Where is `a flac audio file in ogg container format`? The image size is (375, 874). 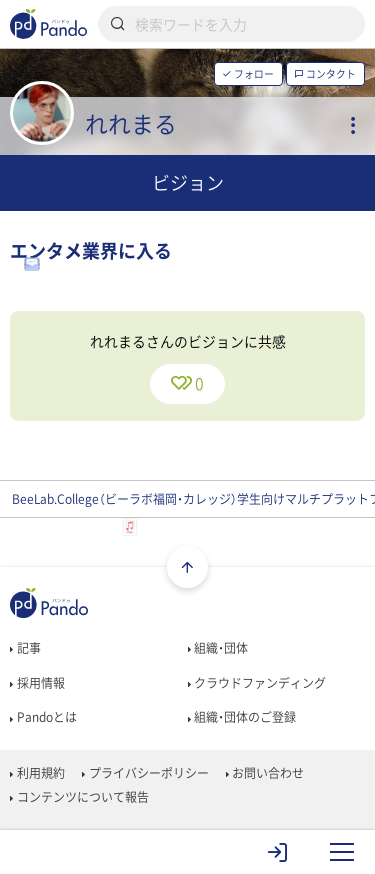
a flac audio file in ogg container format is located at coordinates (130, 527).